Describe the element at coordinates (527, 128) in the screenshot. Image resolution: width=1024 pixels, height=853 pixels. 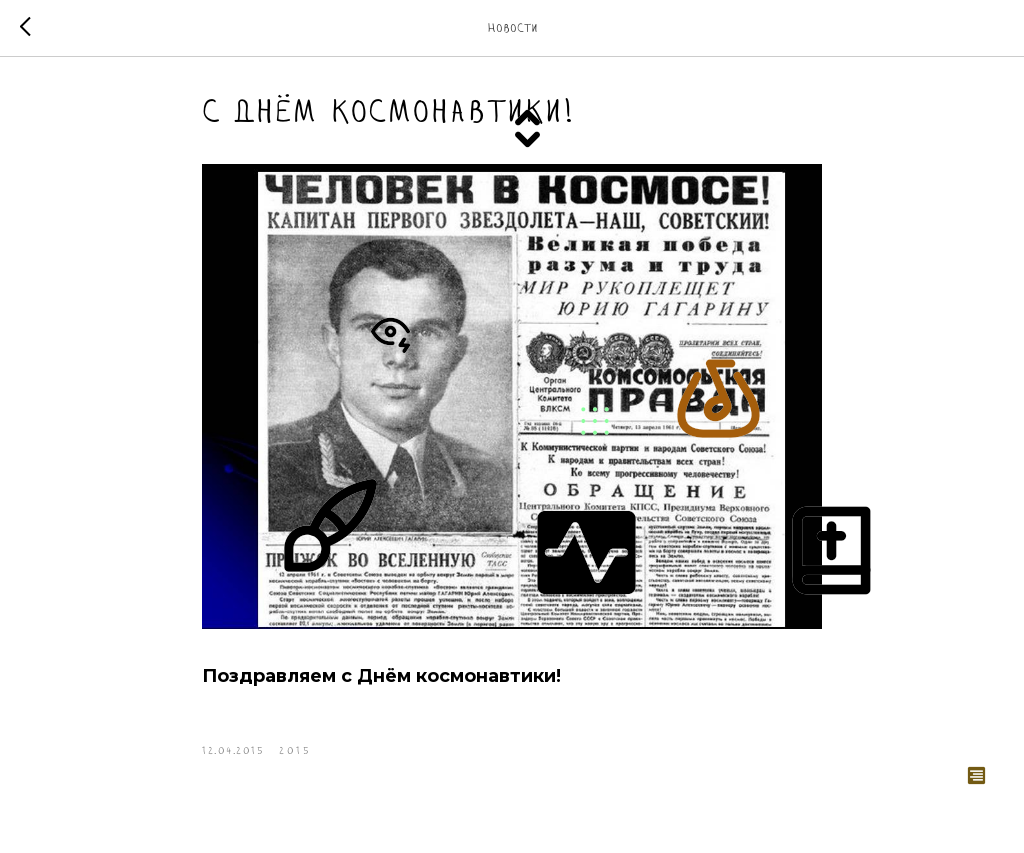
I see `expand or collapse a section` at that location.